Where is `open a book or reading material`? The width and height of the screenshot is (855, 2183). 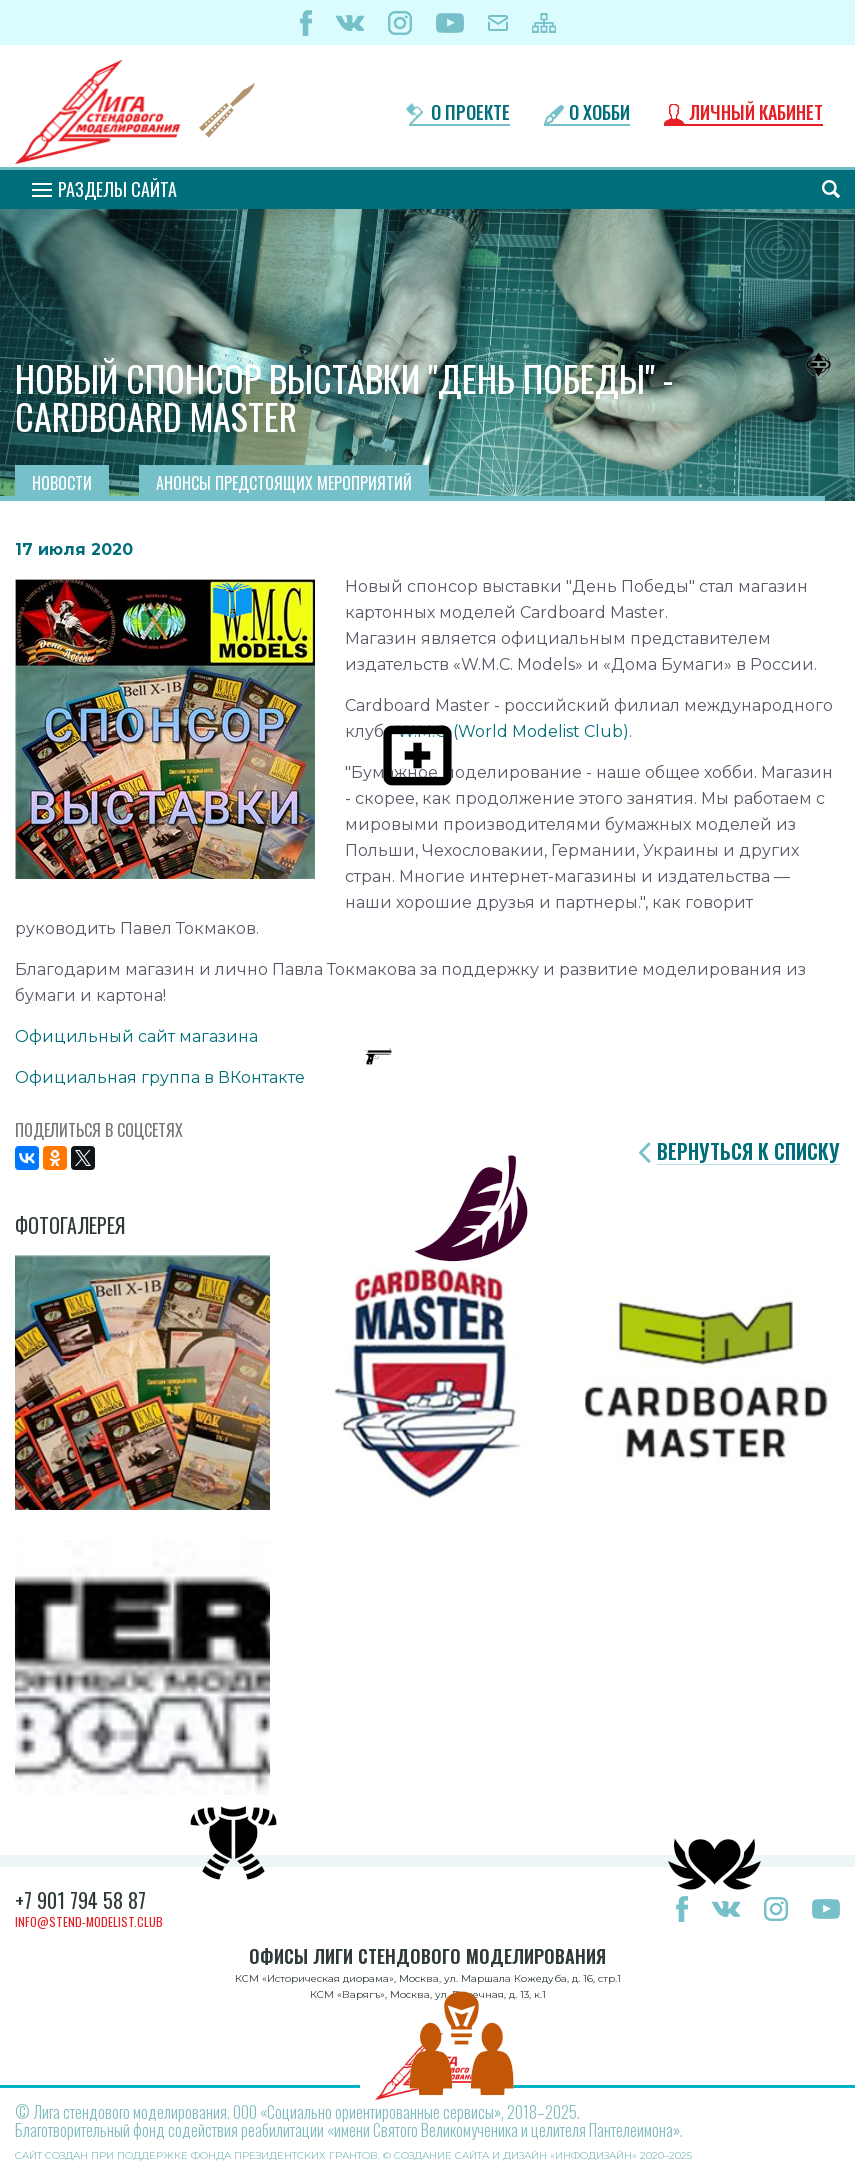
open a book or reading material is located at coordinates (232, 601).